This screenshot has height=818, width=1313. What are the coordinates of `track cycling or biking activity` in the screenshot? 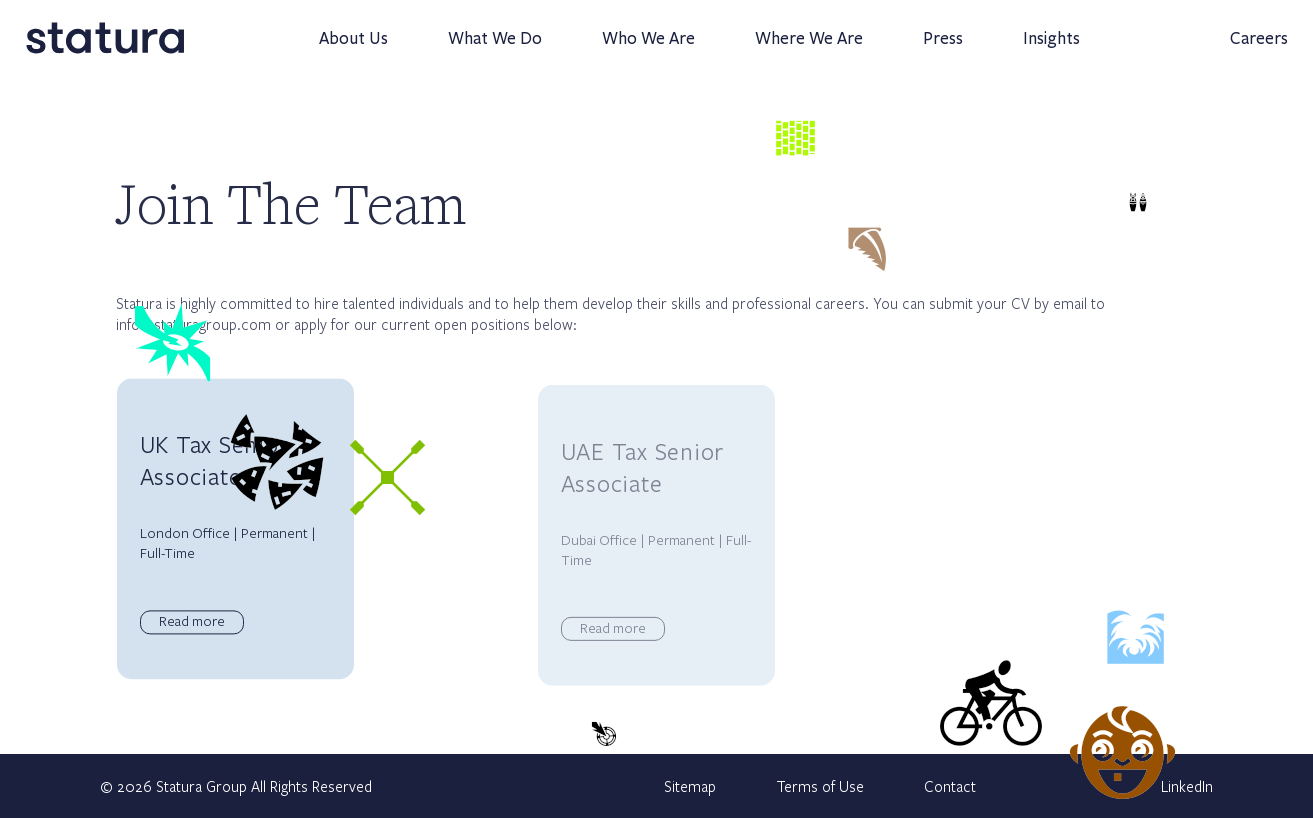 It's located at (991, 703).